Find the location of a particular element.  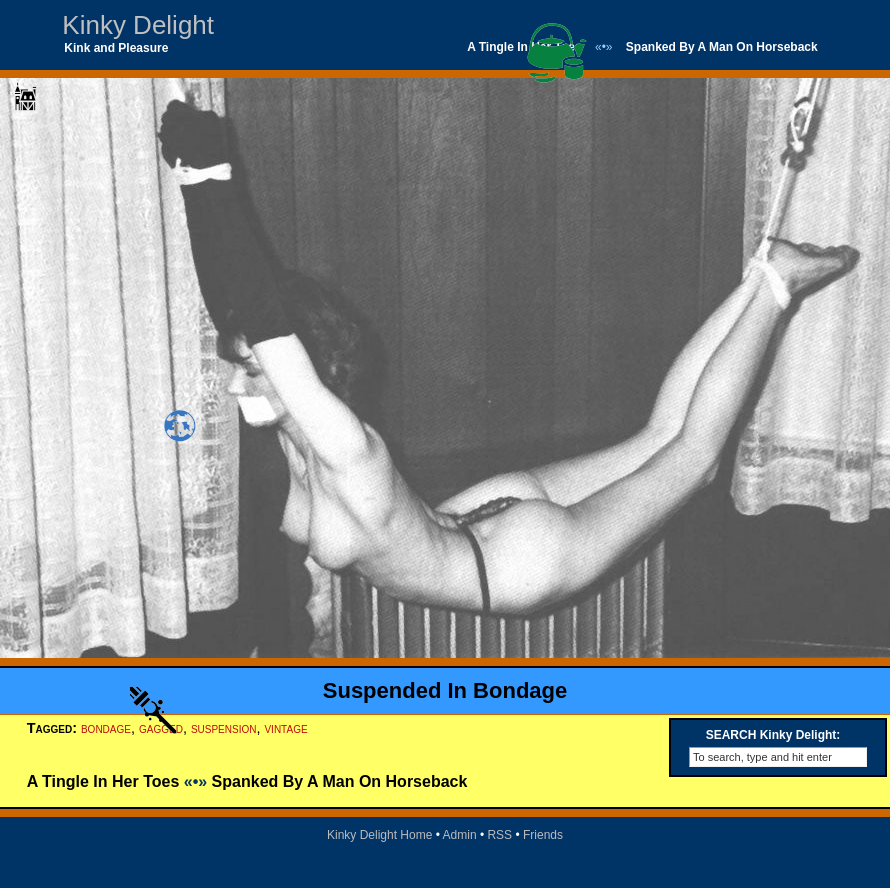

fire laser weapon or special attack is located at coordinates (153, 710).